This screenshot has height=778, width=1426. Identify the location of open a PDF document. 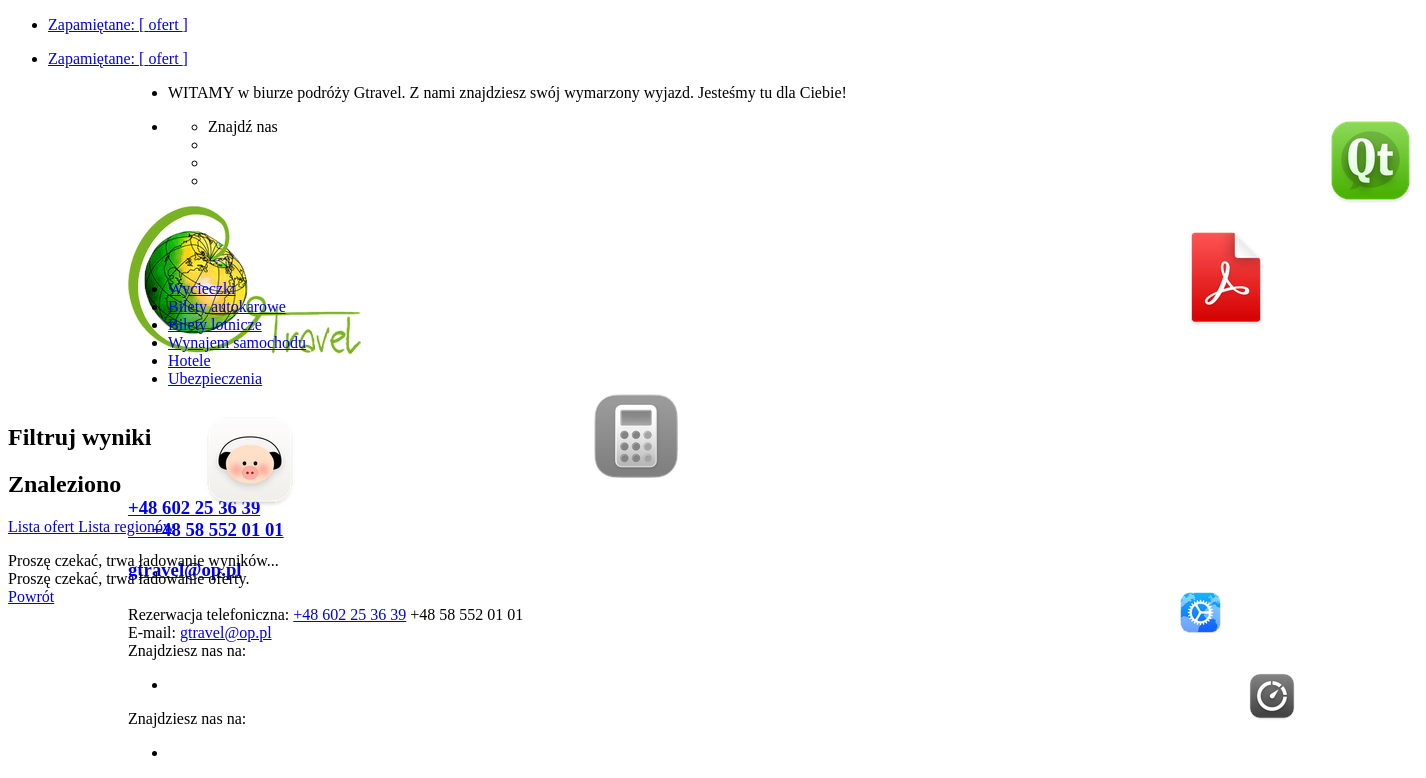
(1226, 279).